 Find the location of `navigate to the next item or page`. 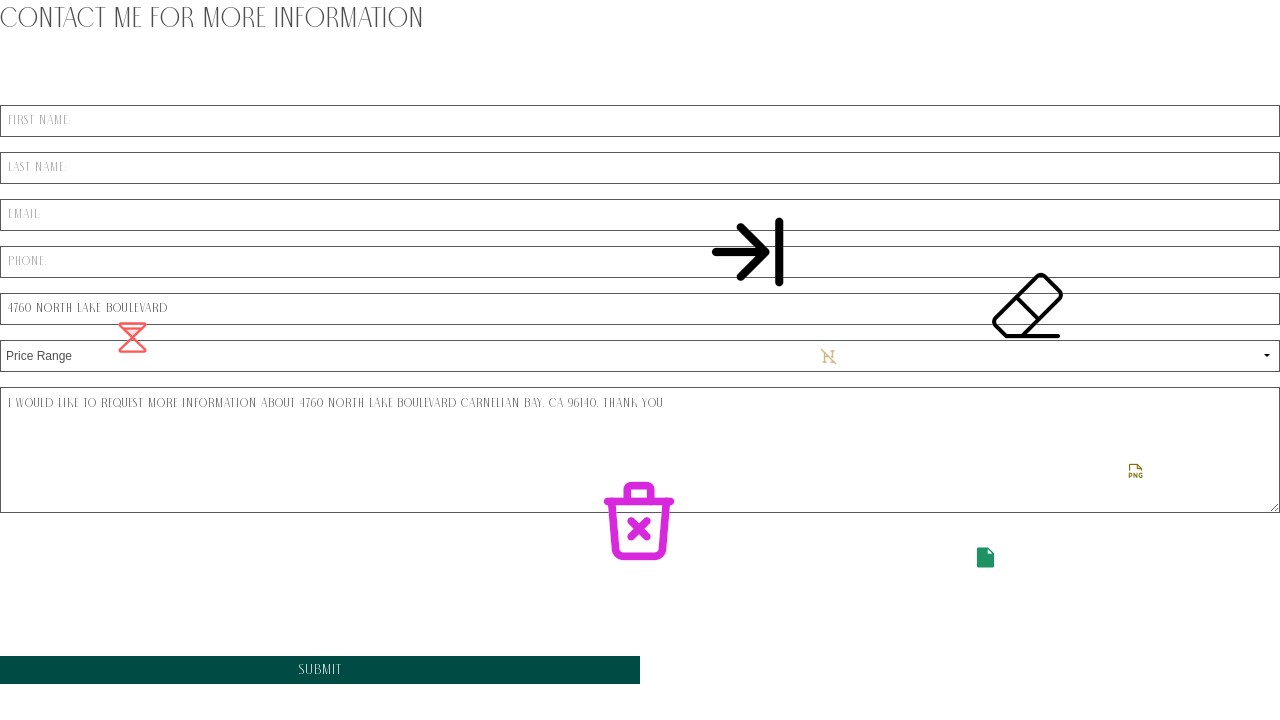

navigate to the next item or page is located at coordinates (749, 252).